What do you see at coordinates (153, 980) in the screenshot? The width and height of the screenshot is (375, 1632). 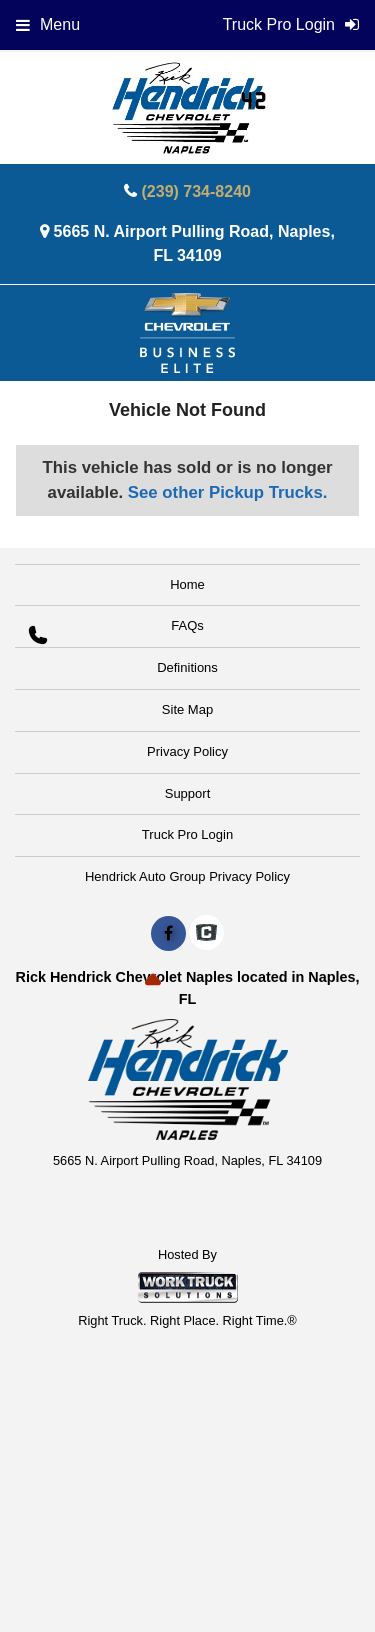 I see `scroll to top of page` at bounding box center [153, 980].